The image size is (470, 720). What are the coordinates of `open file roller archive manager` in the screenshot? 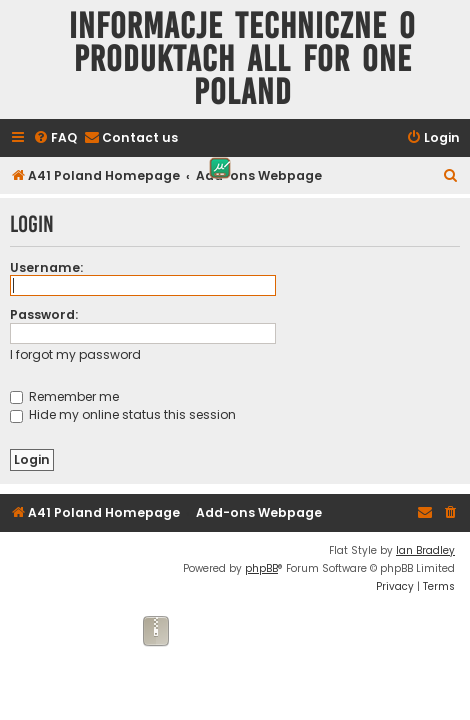 It's located at (156, 631).